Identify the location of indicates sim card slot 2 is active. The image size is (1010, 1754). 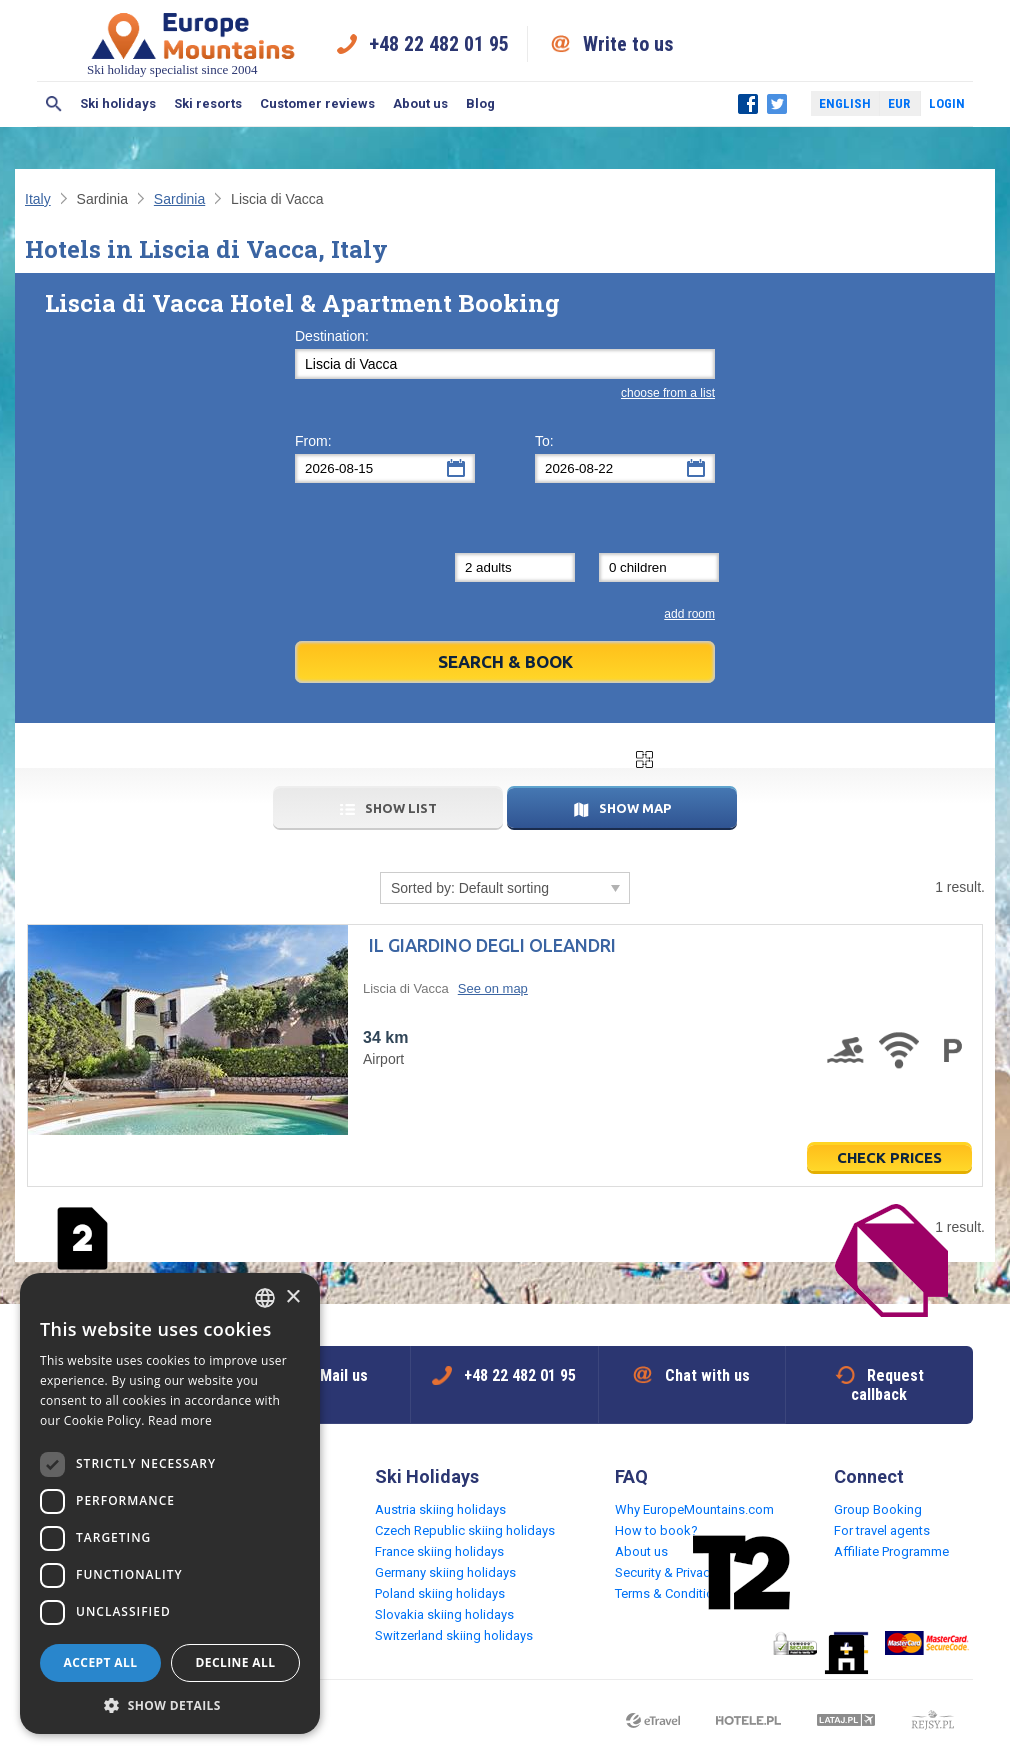
(82, 1238).